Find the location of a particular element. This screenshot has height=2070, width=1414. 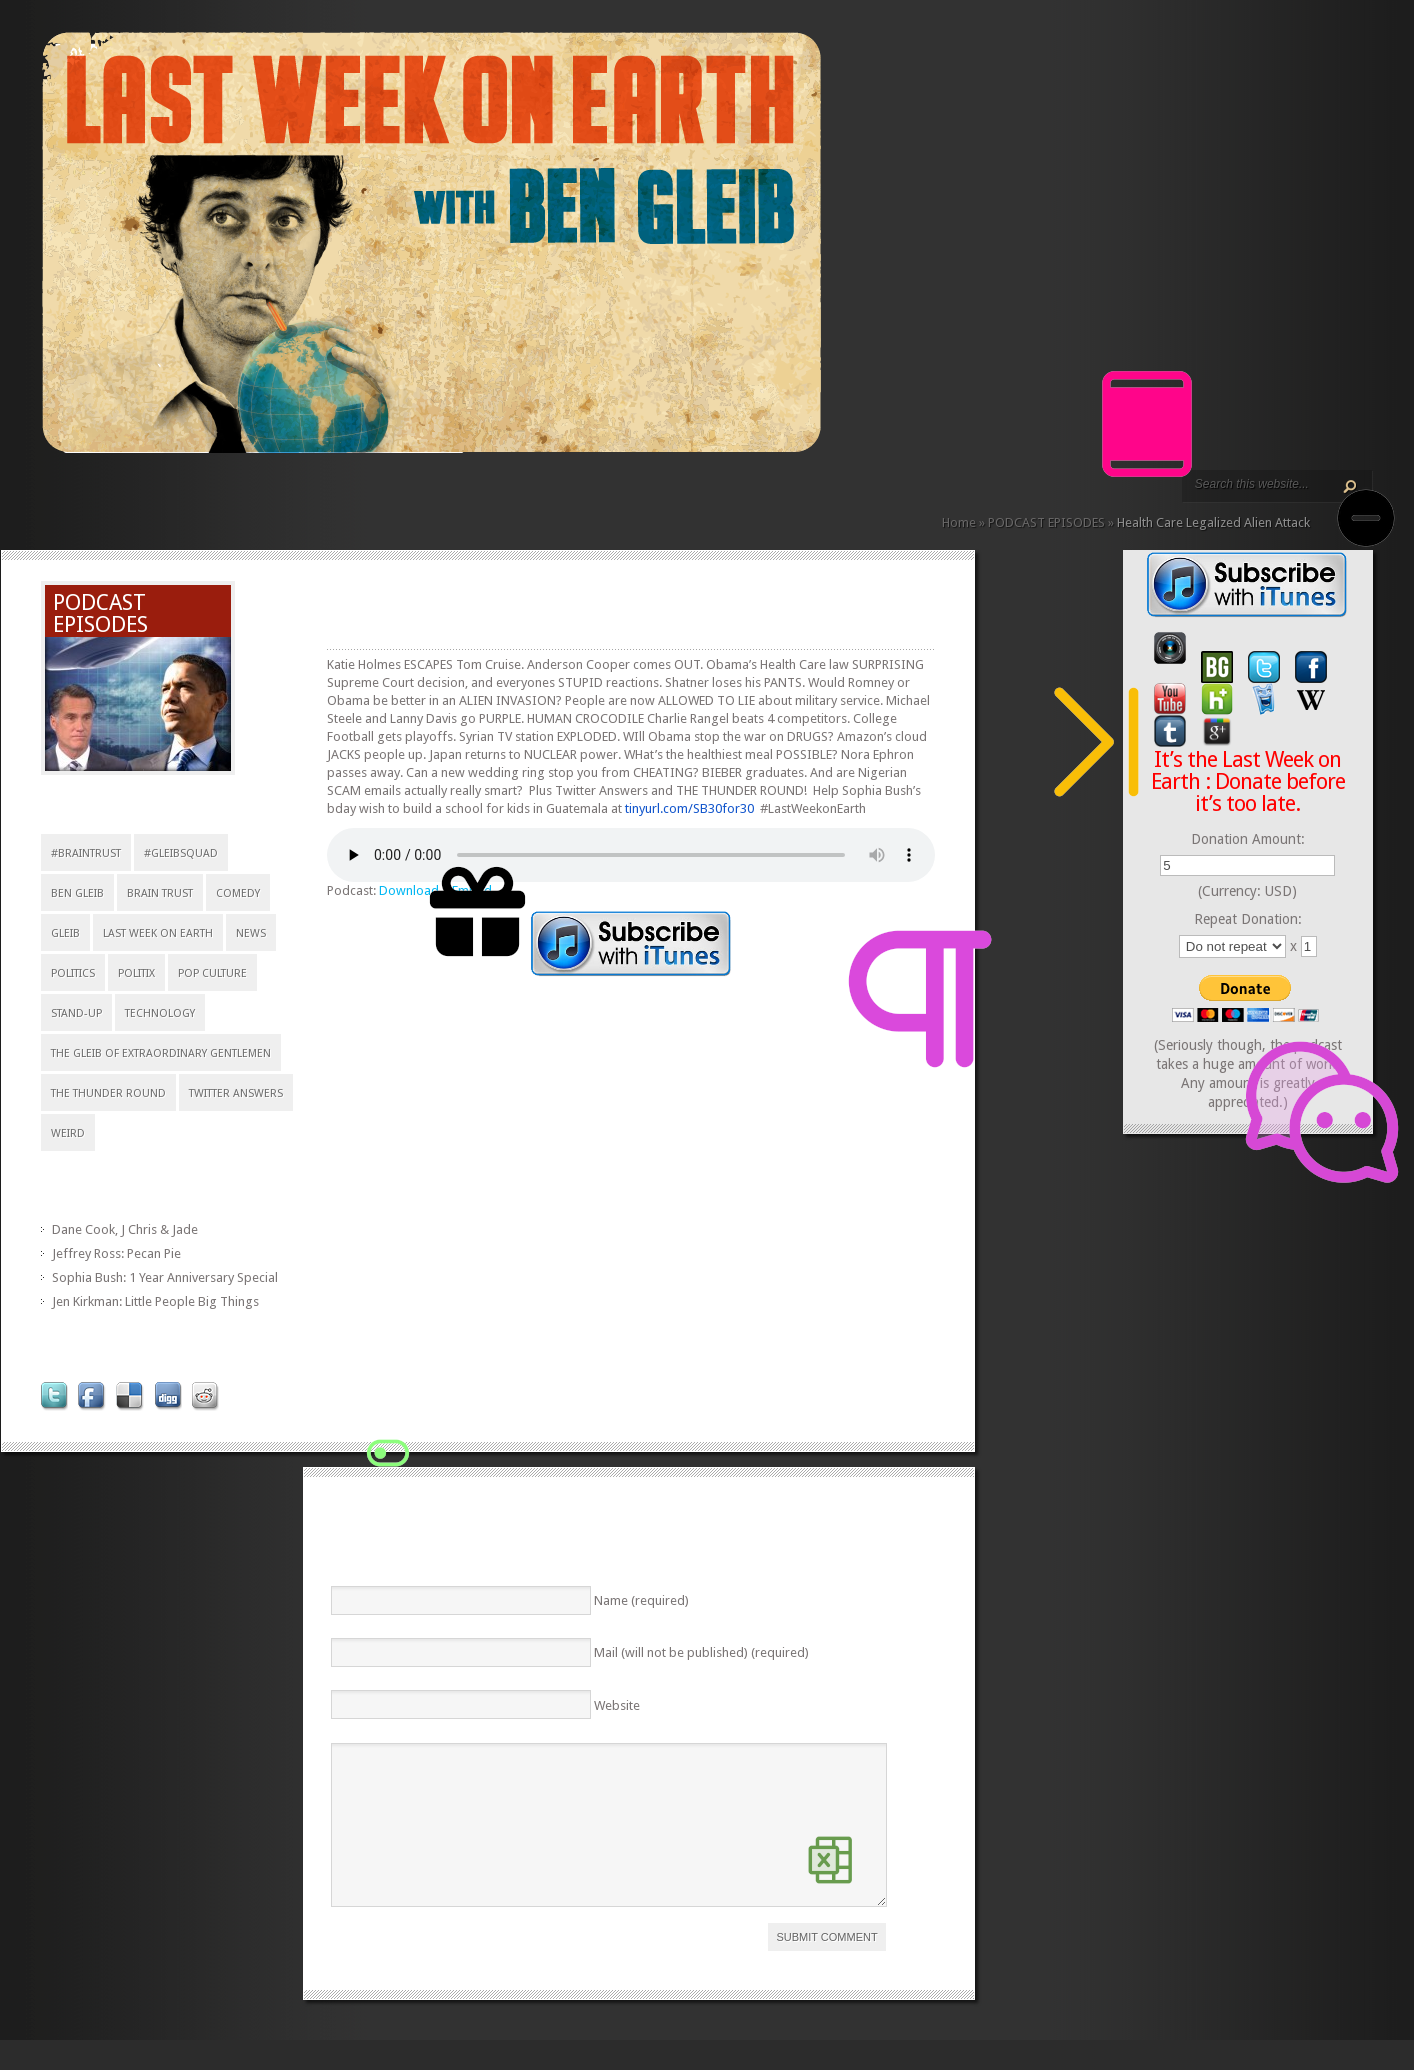

skip to end or next item is located at coordinates (1099, 742).